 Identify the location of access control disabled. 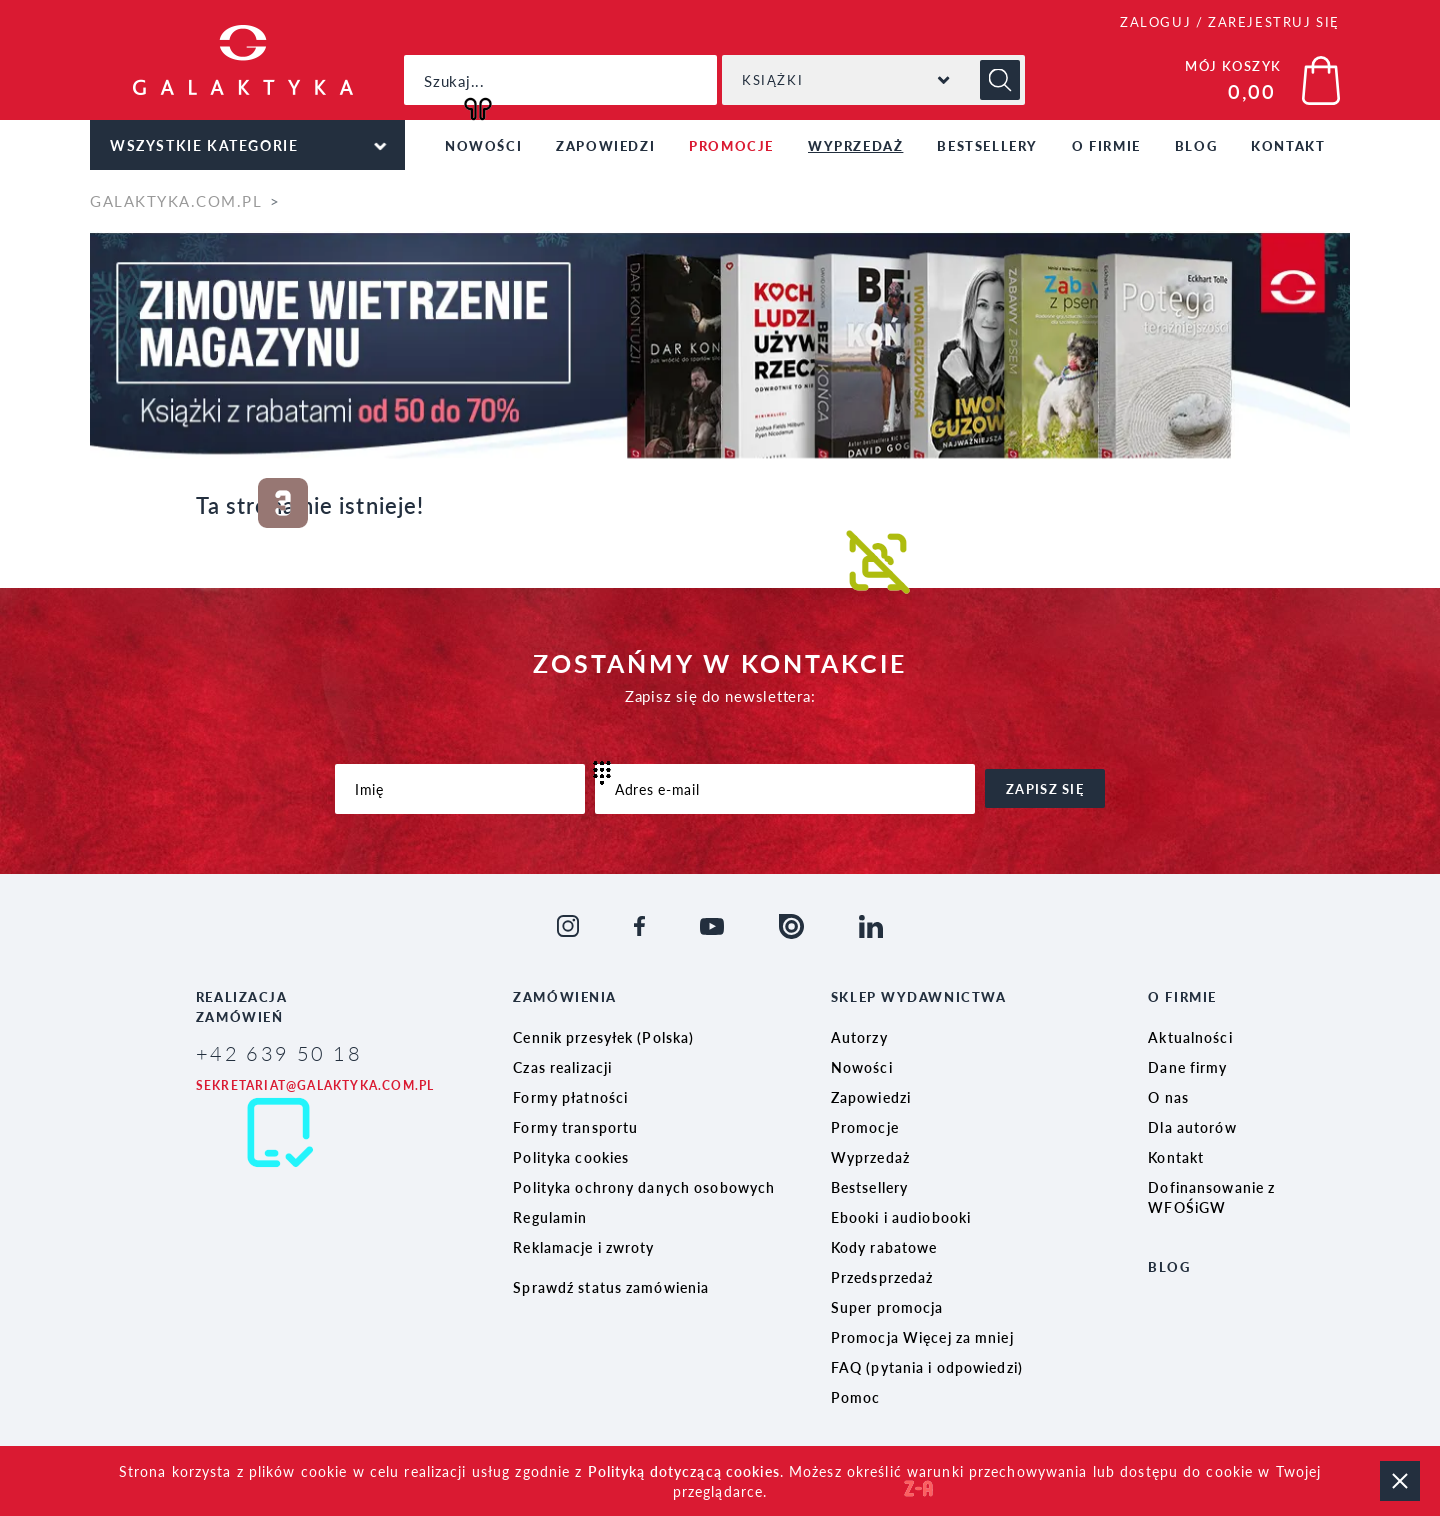
(878, 562).